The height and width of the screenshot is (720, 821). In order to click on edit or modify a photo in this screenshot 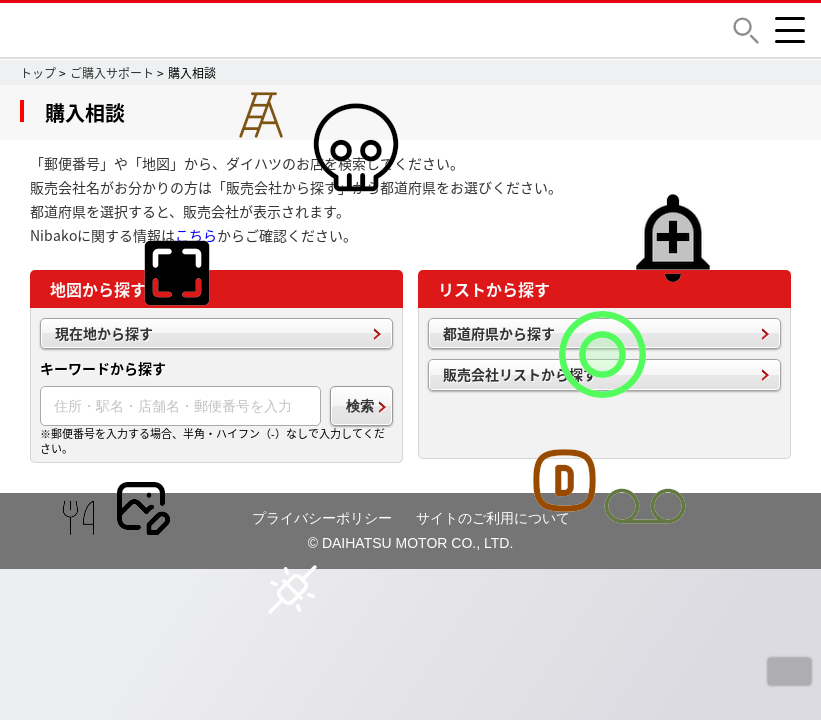, I will do `click(141, 506)`.